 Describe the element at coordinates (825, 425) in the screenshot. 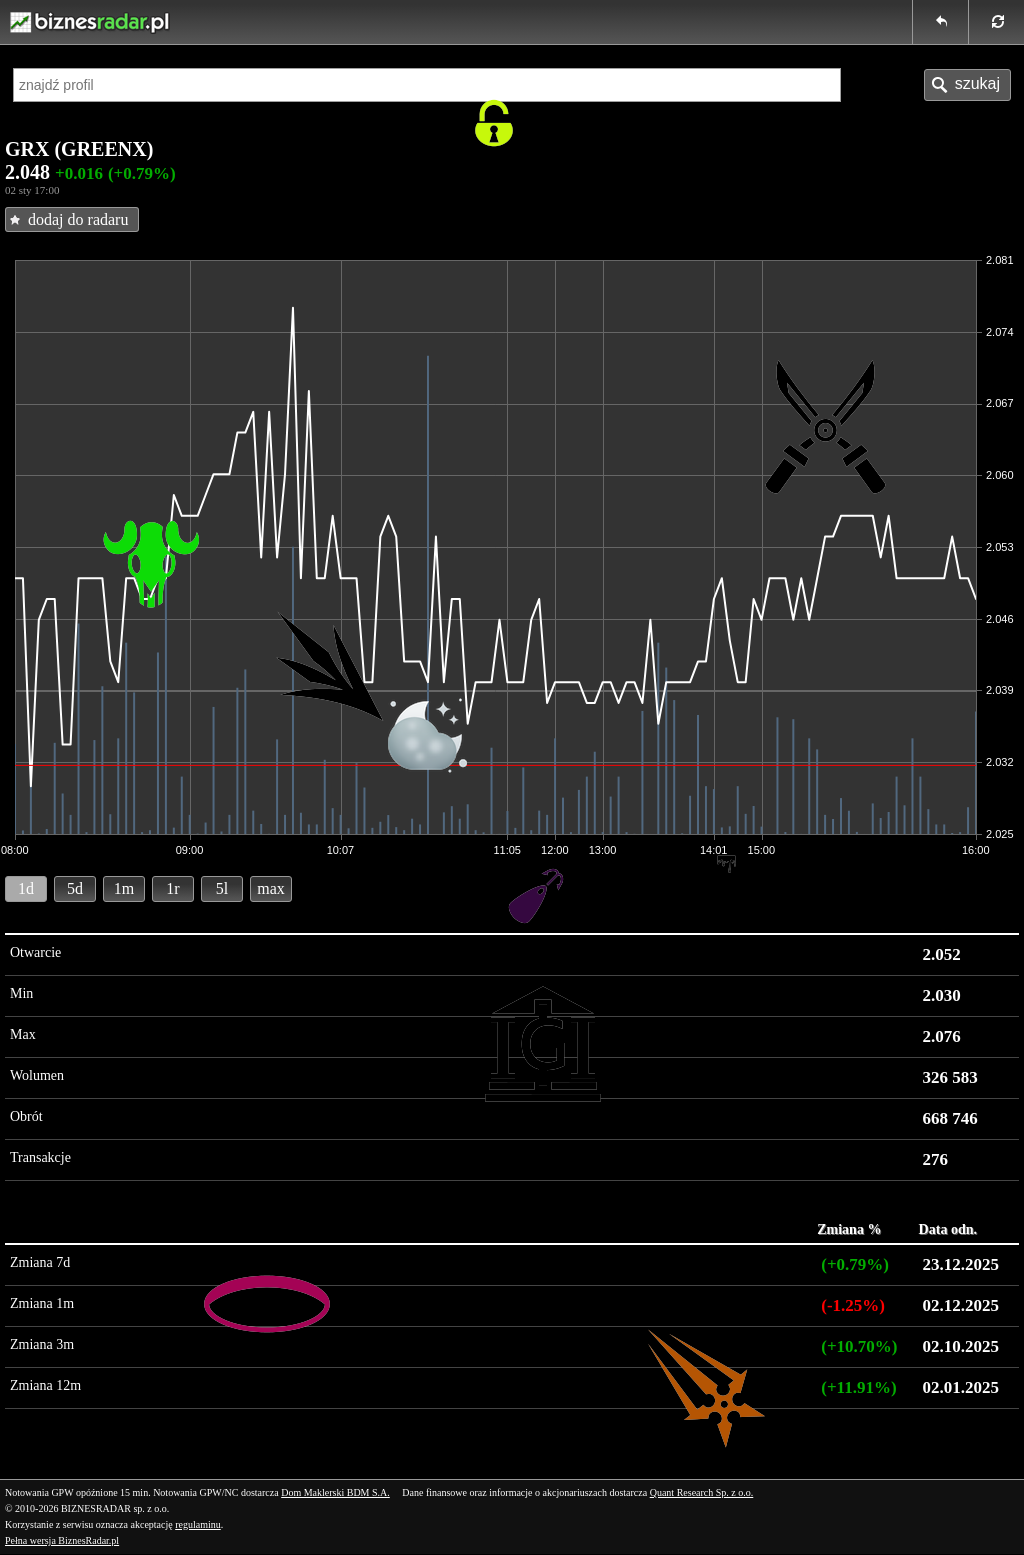

I see `trim or cut selected content` at that location.